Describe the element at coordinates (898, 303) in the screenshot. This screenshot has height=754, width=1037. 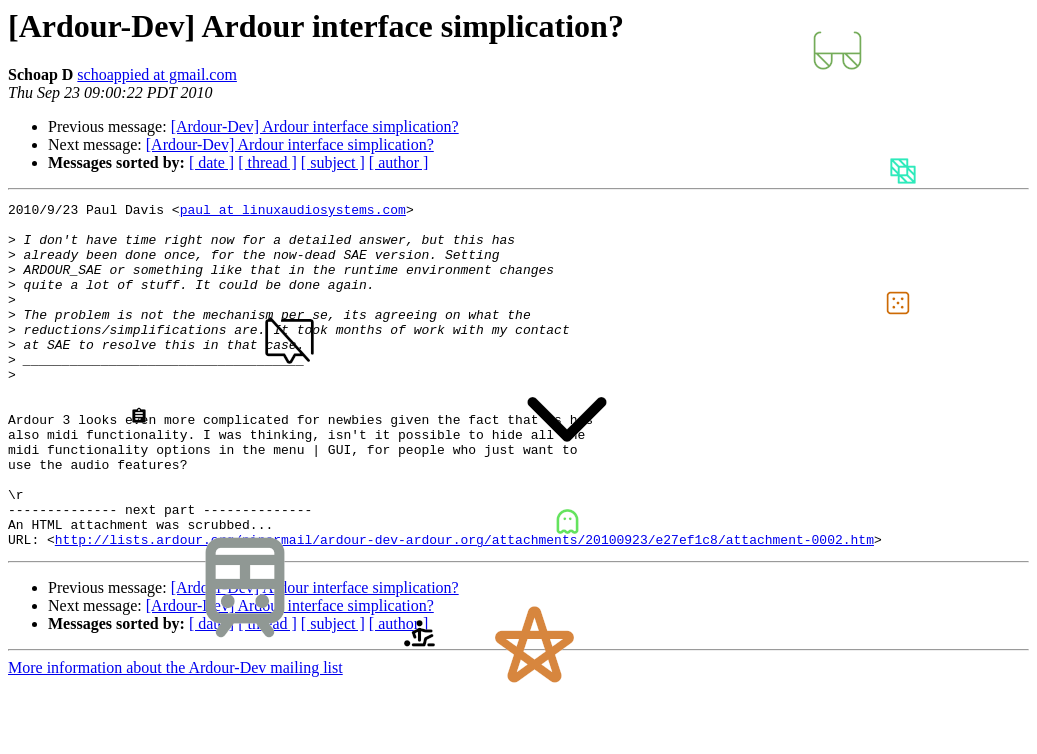
I see `roll dice or generate random number` at that location.